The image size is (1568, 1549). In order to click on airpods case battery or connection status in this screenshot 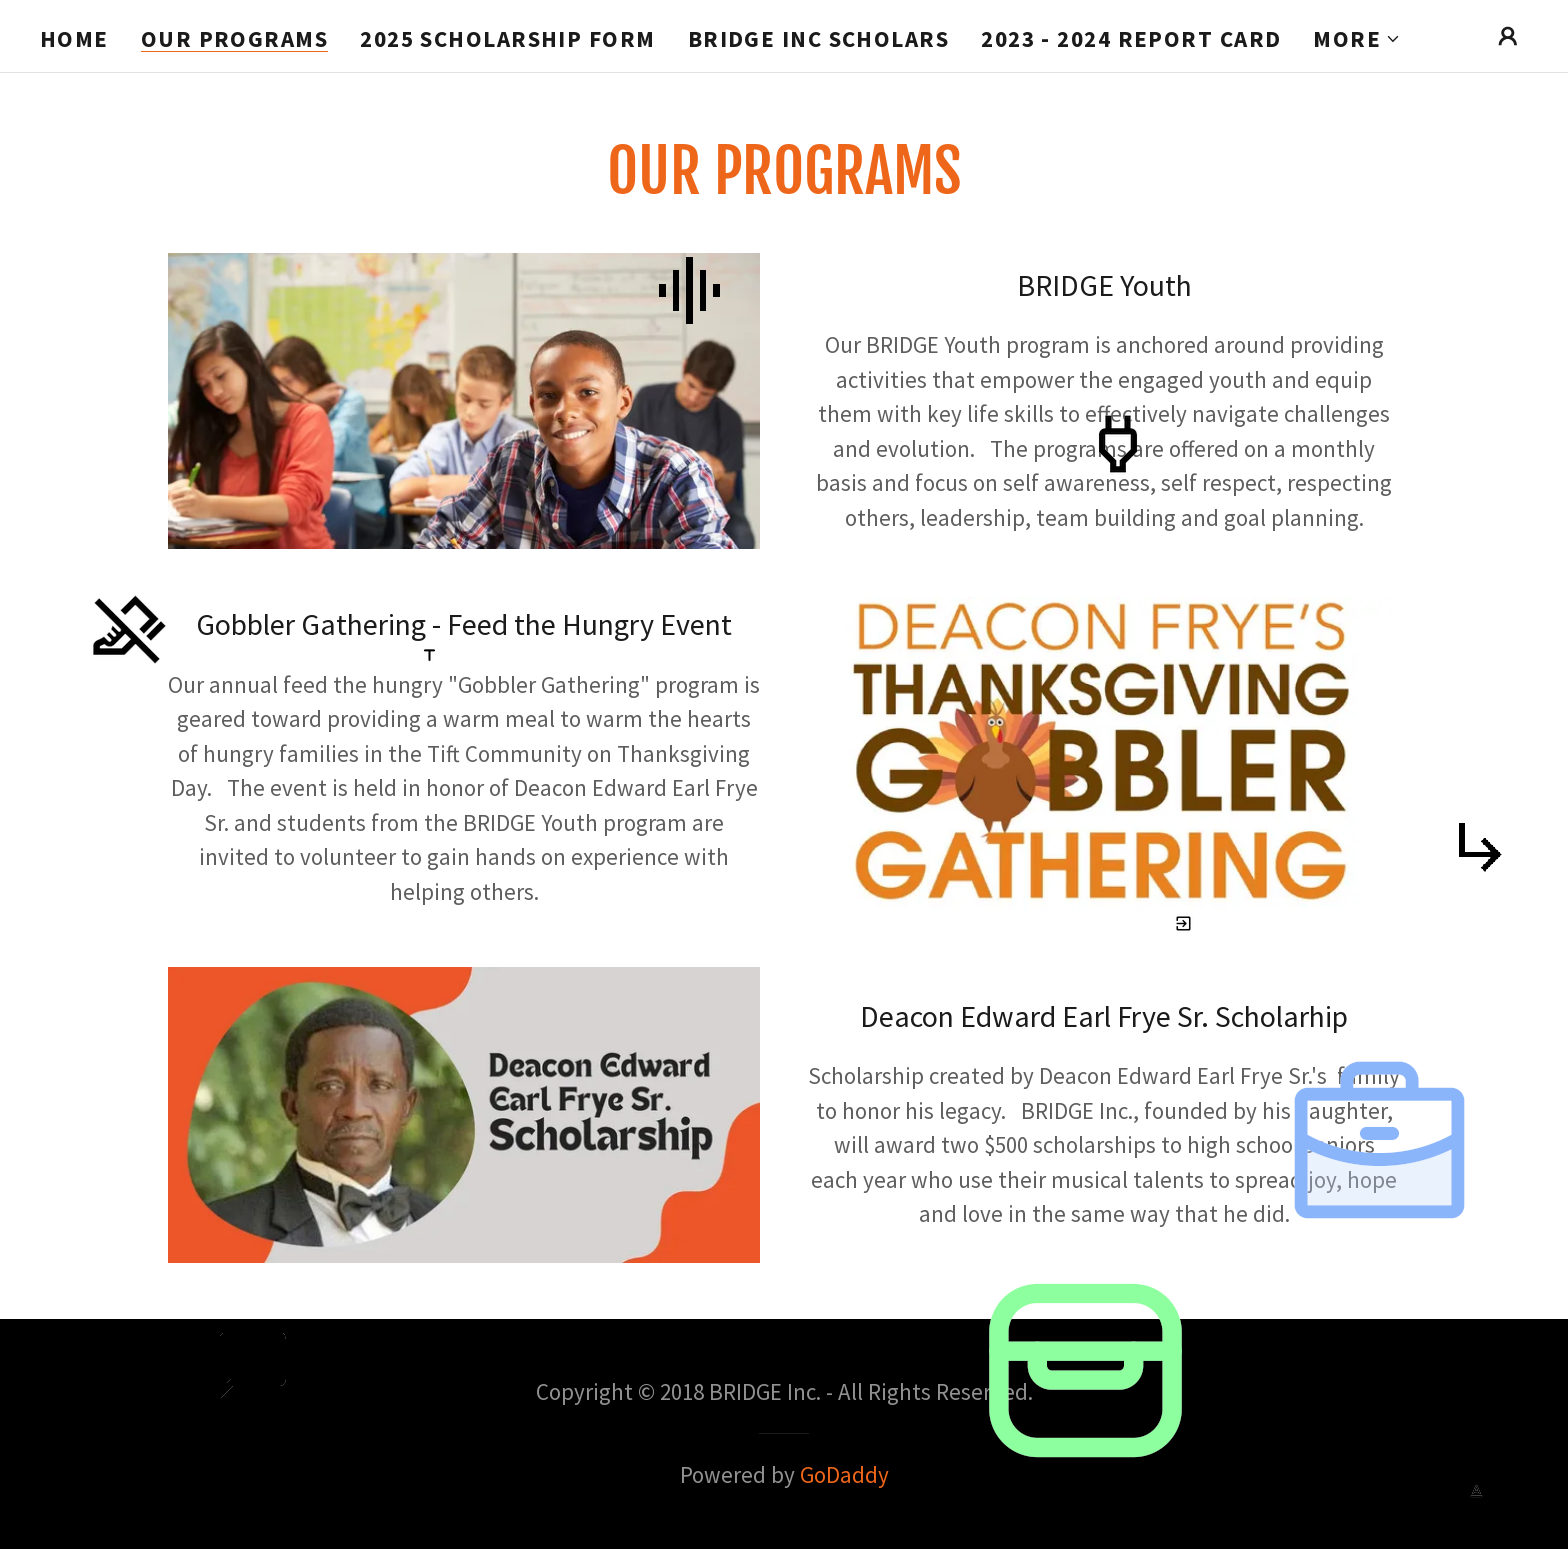, I will do `click(1085, 1370)`.